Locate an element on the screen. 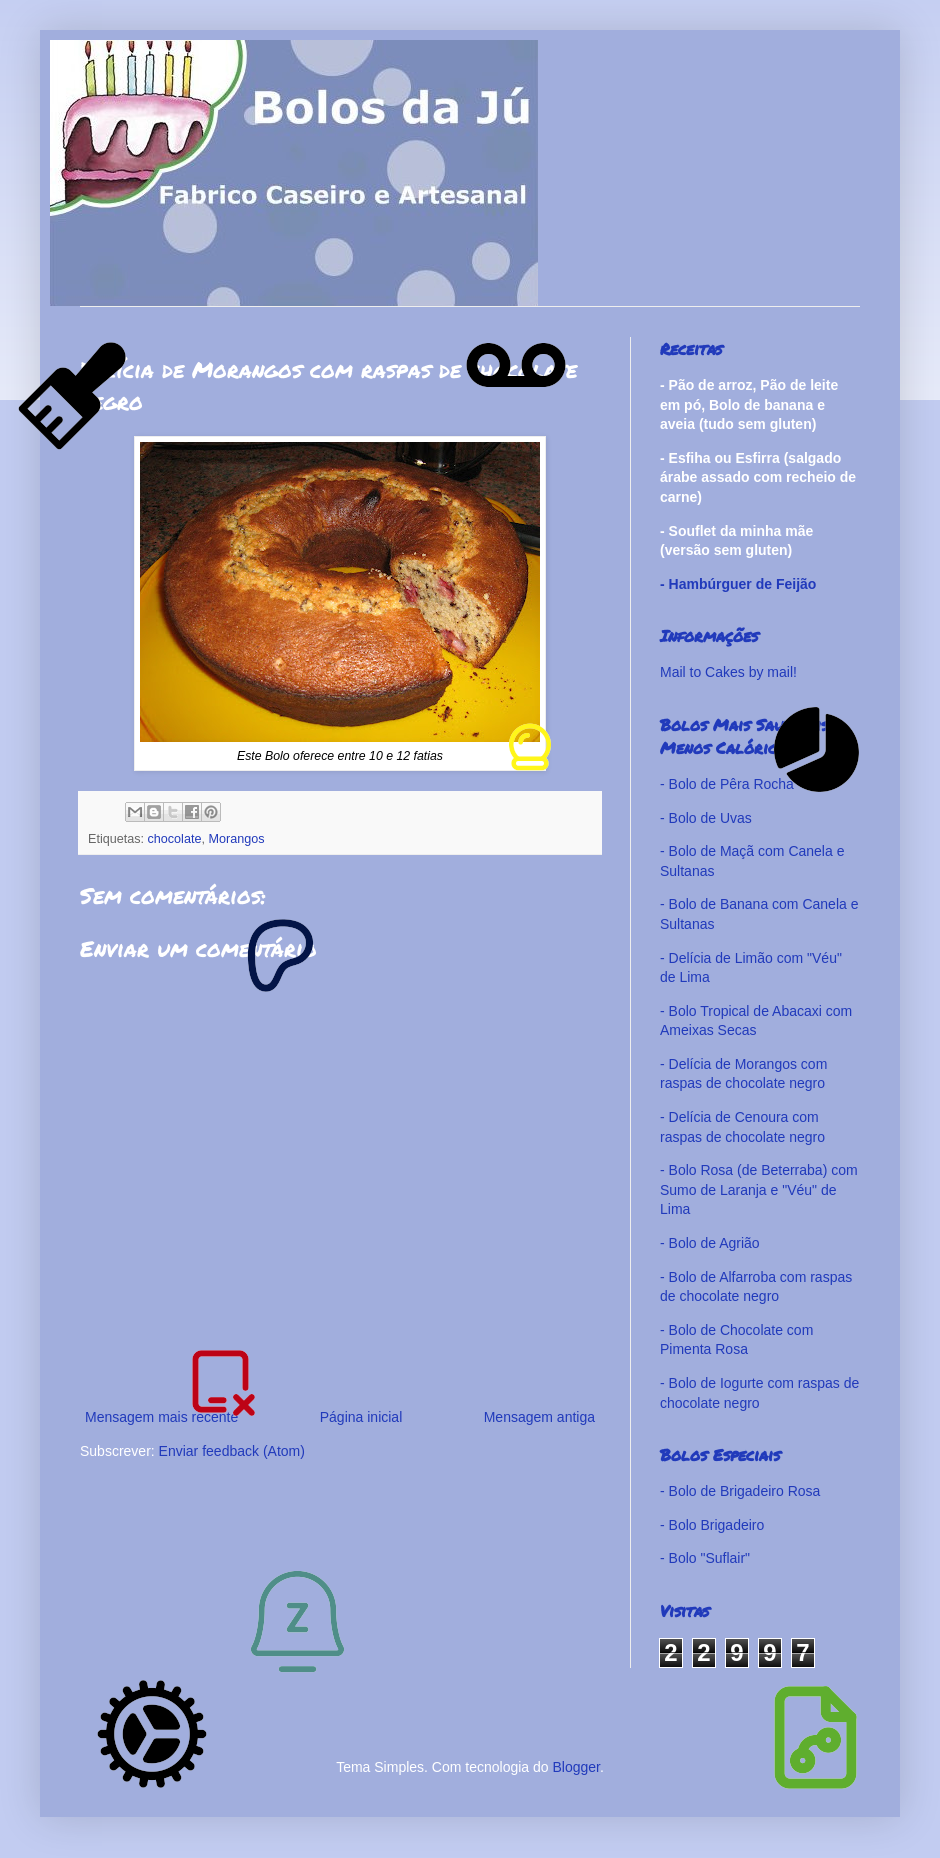  visit patreon page is located at coordinates (280, 955).